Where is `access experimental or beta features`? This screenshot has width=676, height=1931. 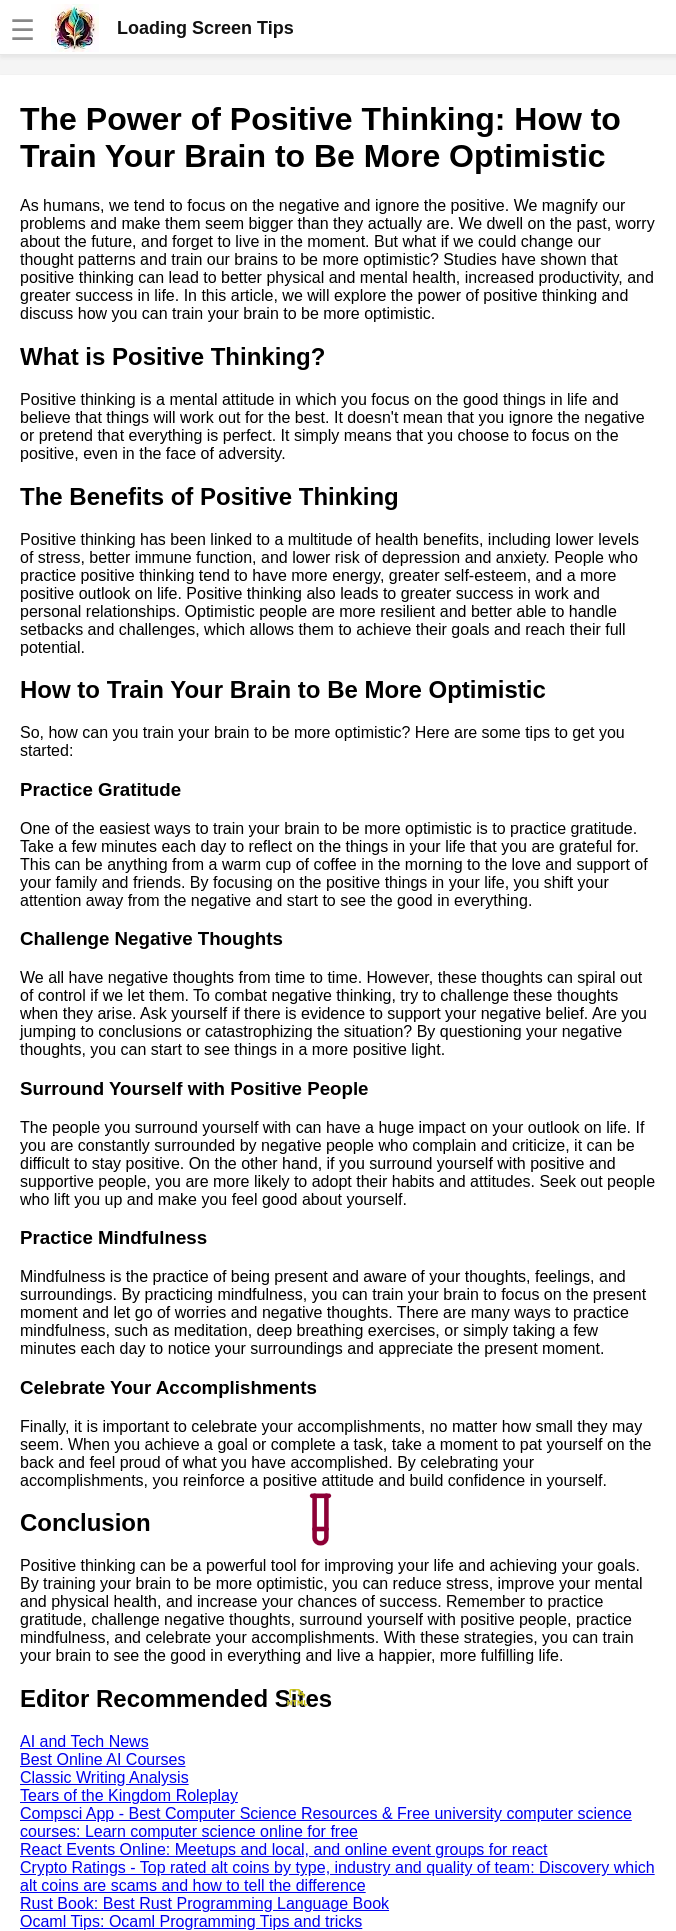
access experimental or beta features is located at coordinates (320, 1519).